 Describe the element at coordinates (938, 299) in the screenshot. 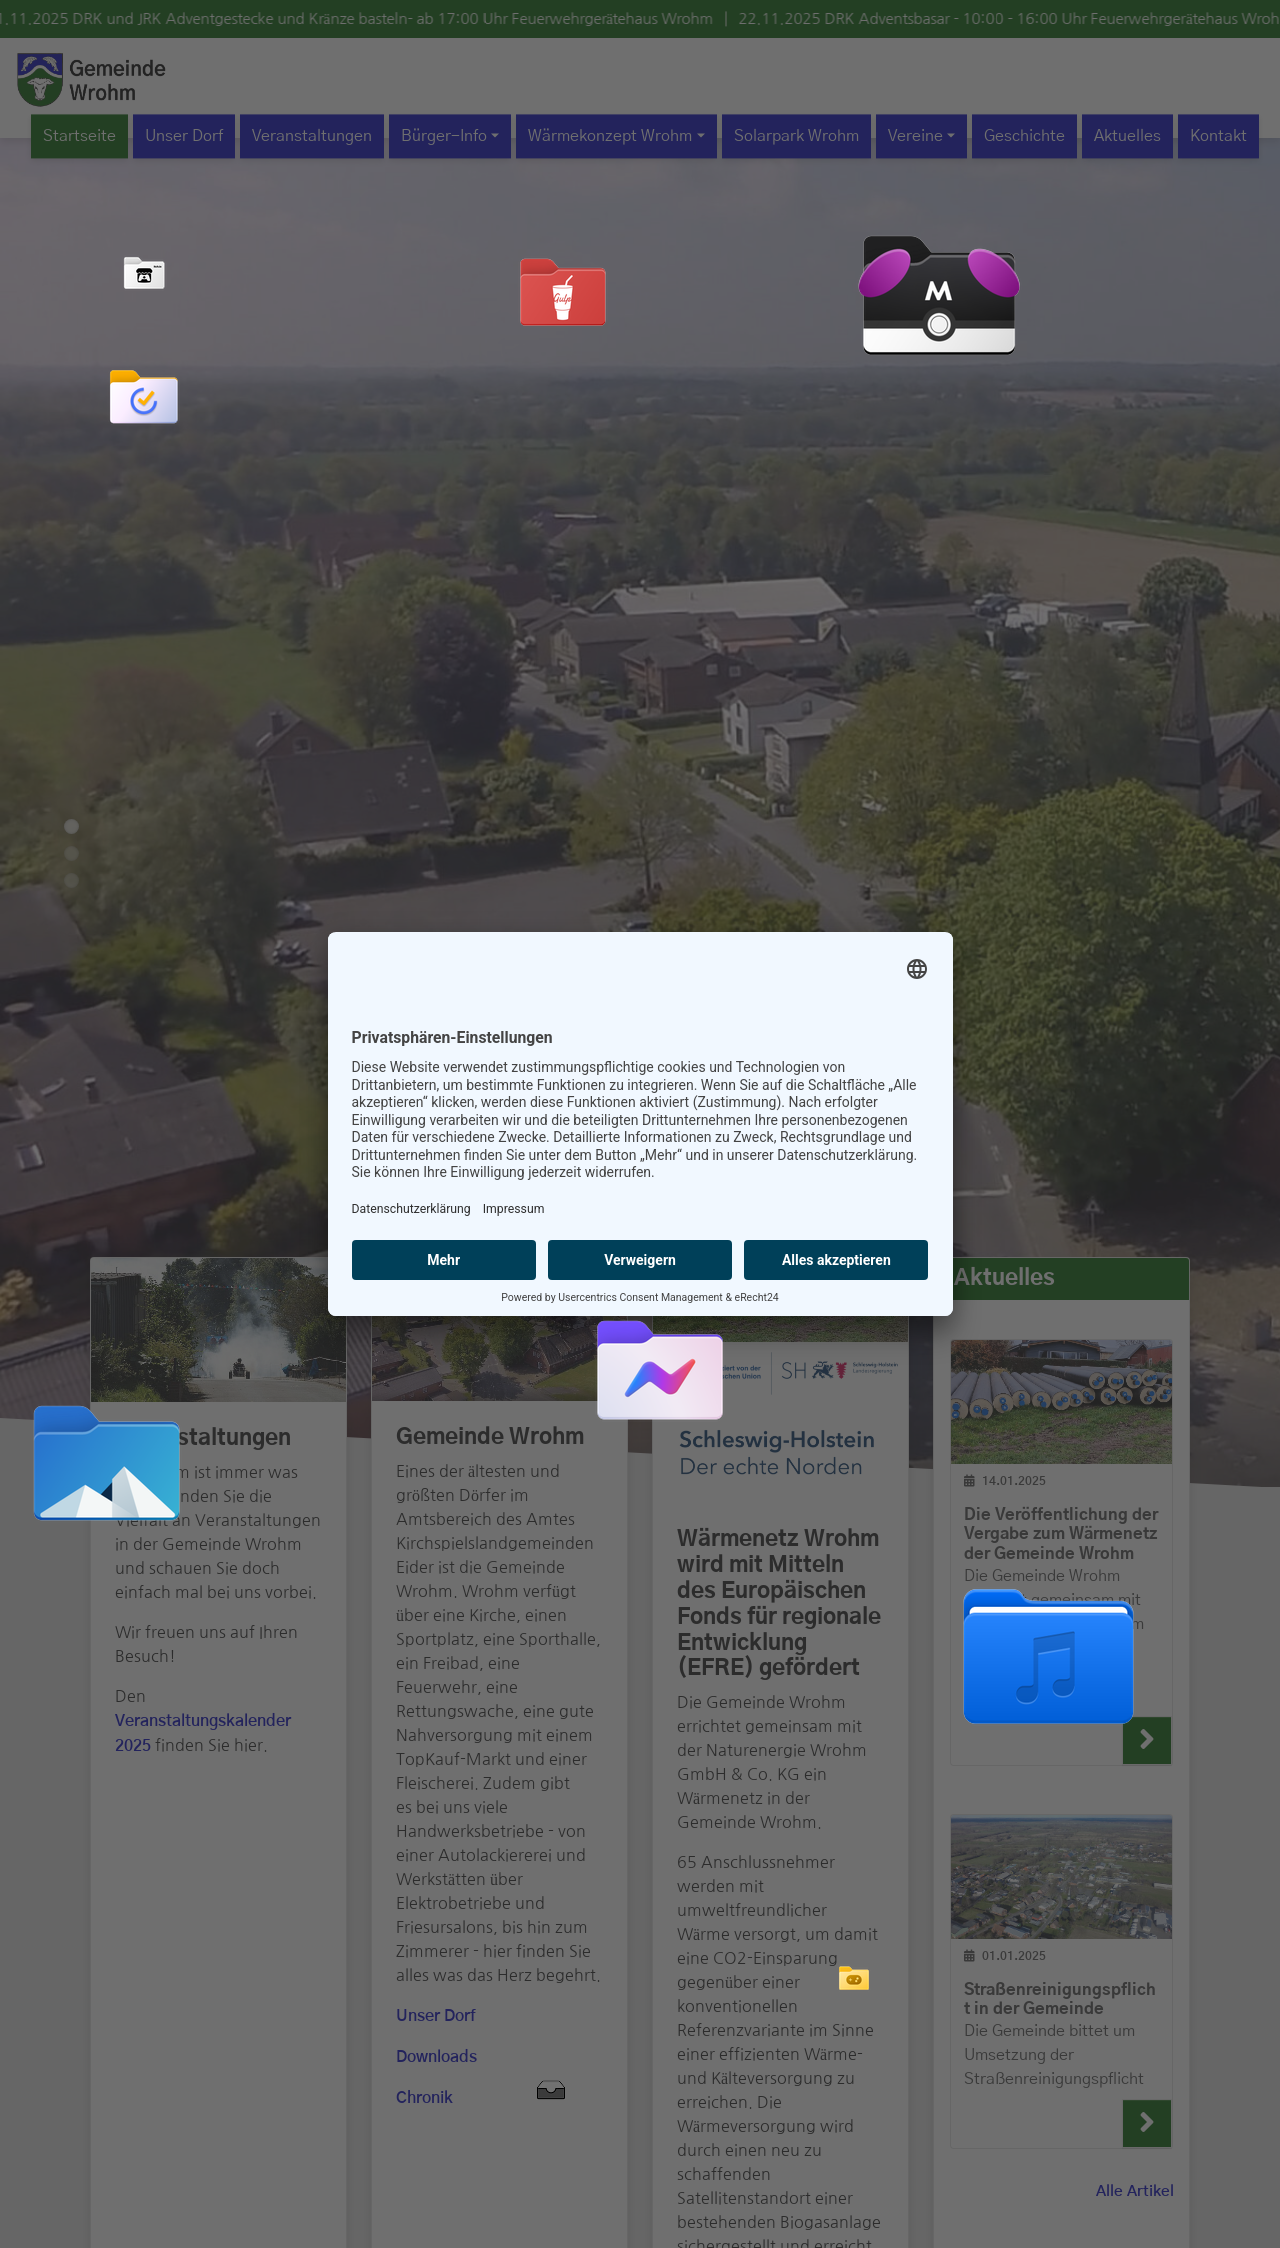

I see `open pokémon master ball themed folder` at that location.